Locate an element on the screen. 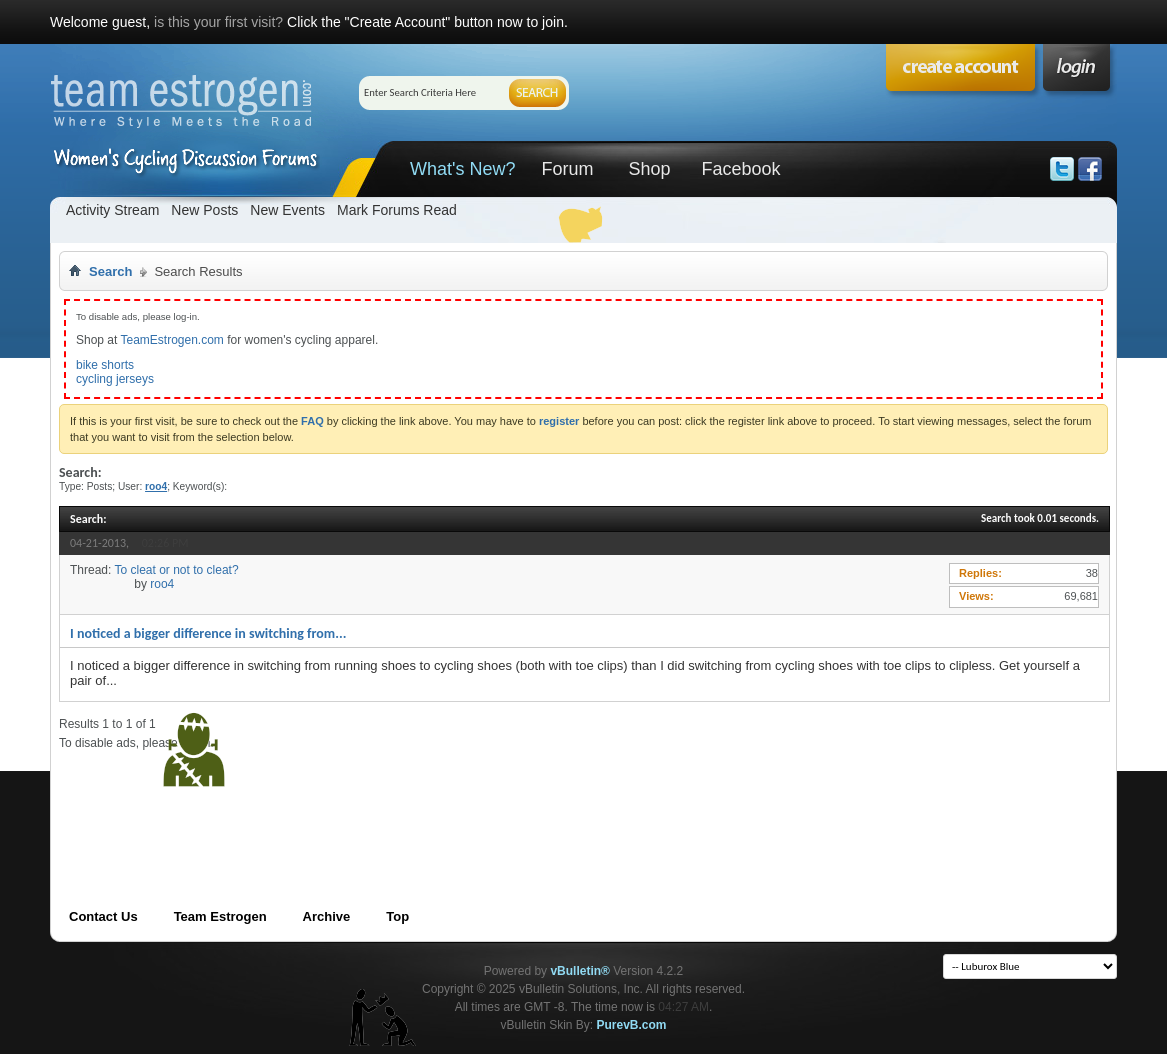 This screenshot has height=1054, width=1167. select frankenstein character or monster avatar is located at coordinates (194, 750).